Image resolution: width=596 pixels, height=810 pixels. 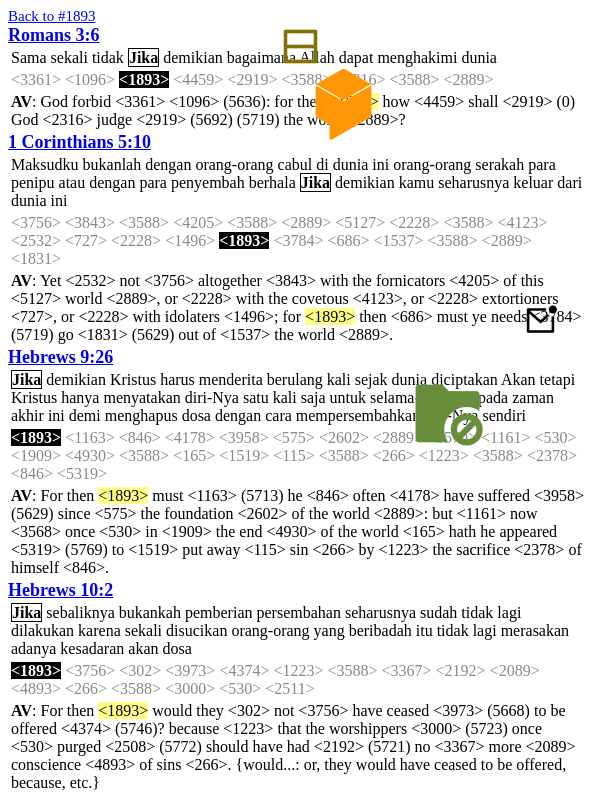 I want to click on access denied to this folder, so click(x=447, y=413).